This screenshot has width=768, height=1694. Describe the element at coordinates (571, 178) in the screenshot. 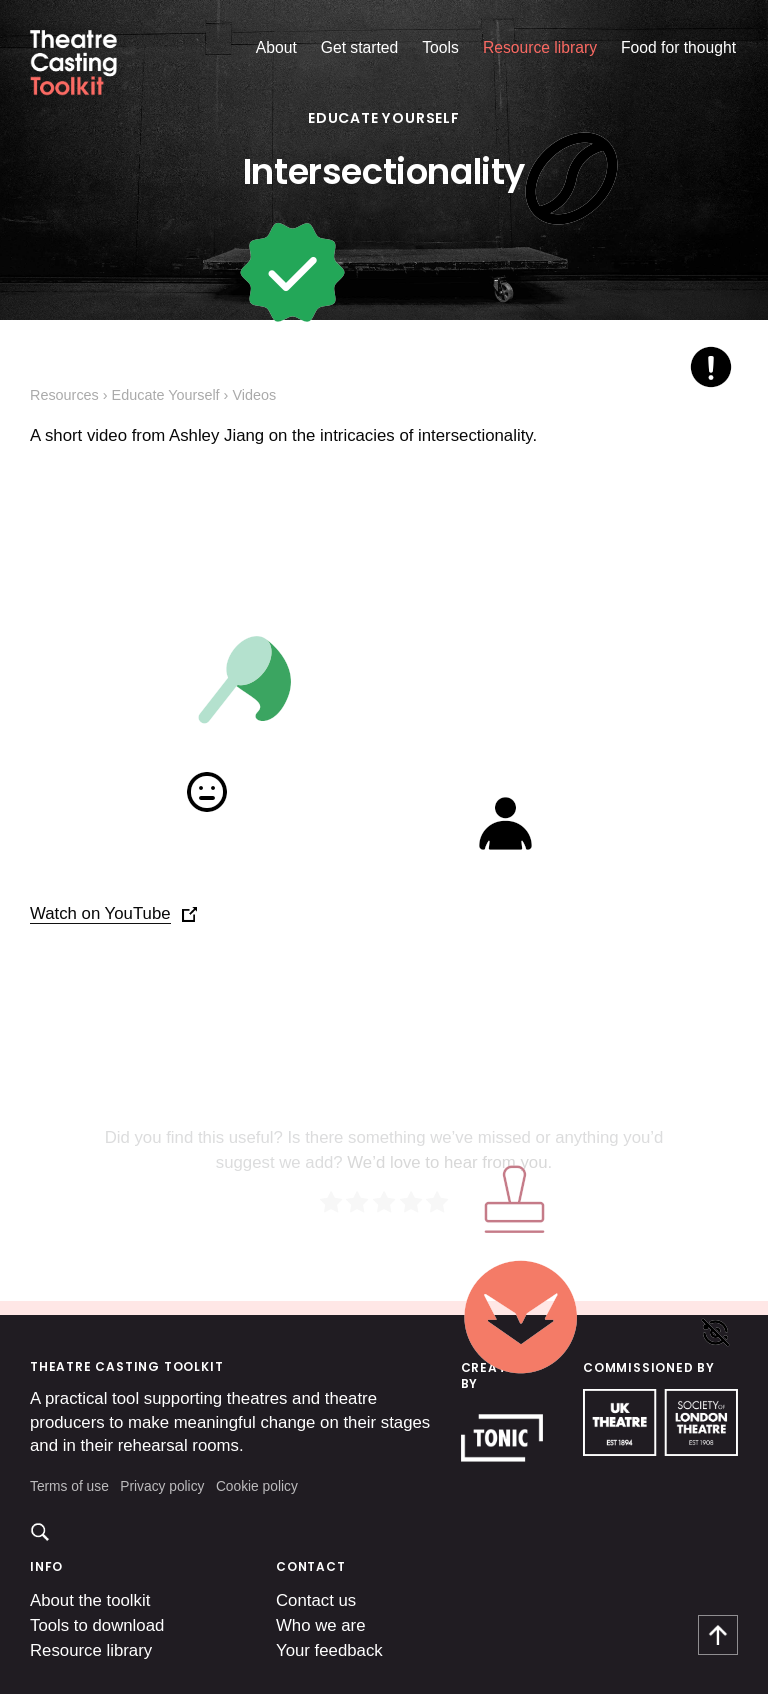

I see `browse coffee shop locations` at that location.